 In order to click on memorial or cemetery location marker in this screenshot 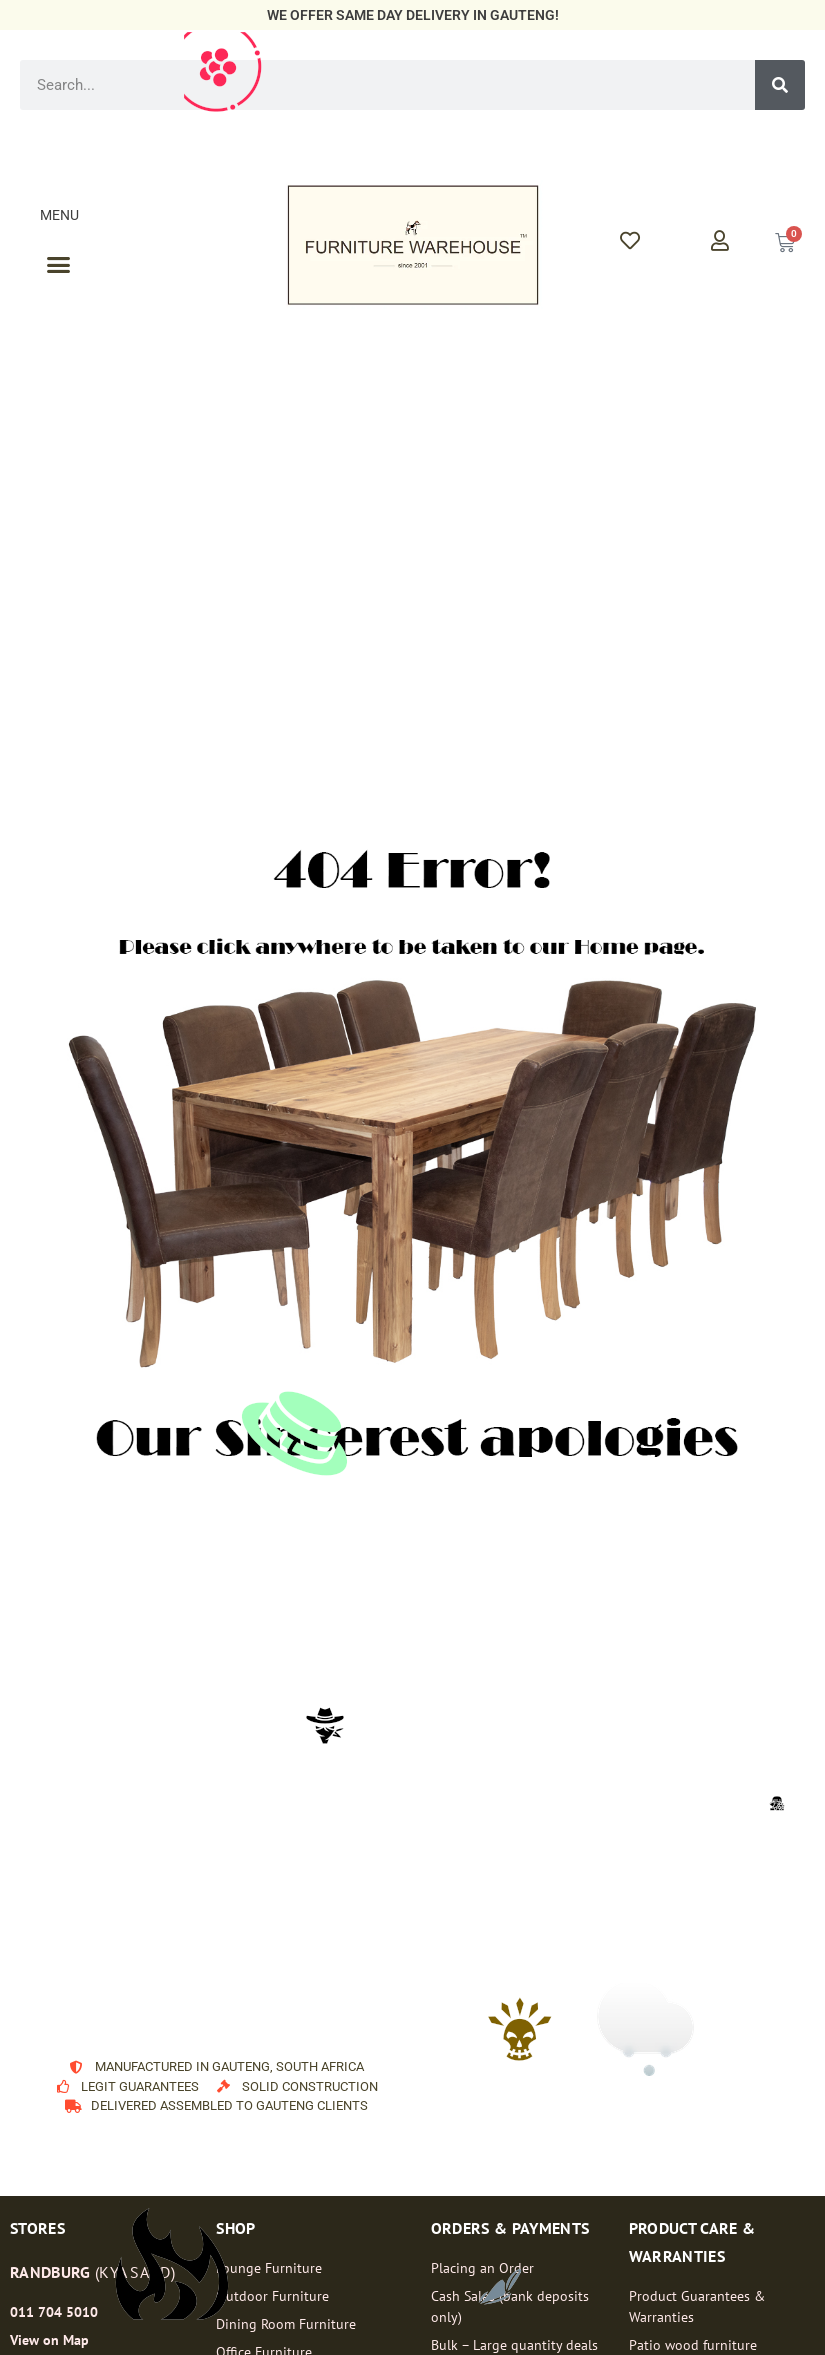, I will do `click(777, 1803)`.